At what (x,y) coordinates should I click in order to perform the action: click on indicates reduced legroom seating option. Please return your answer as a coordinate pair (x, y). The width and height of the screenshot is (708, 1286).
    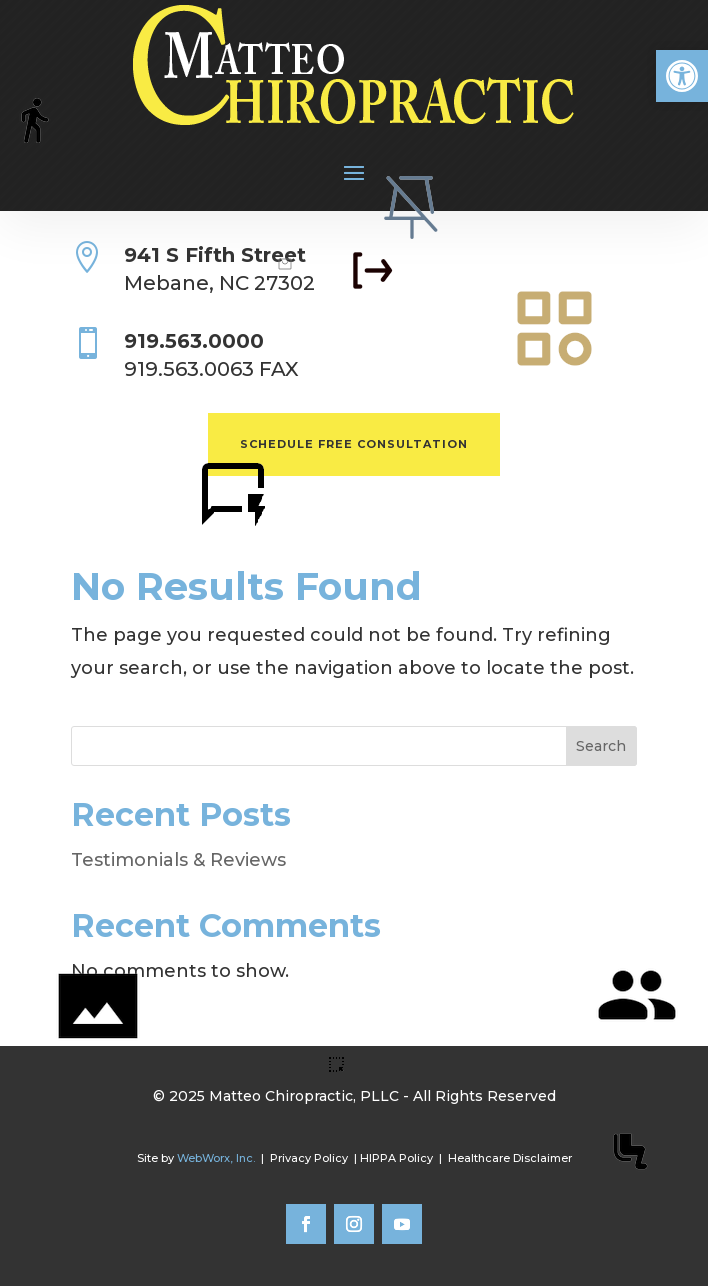
    Looking at the image, I should click on (631, 1151).